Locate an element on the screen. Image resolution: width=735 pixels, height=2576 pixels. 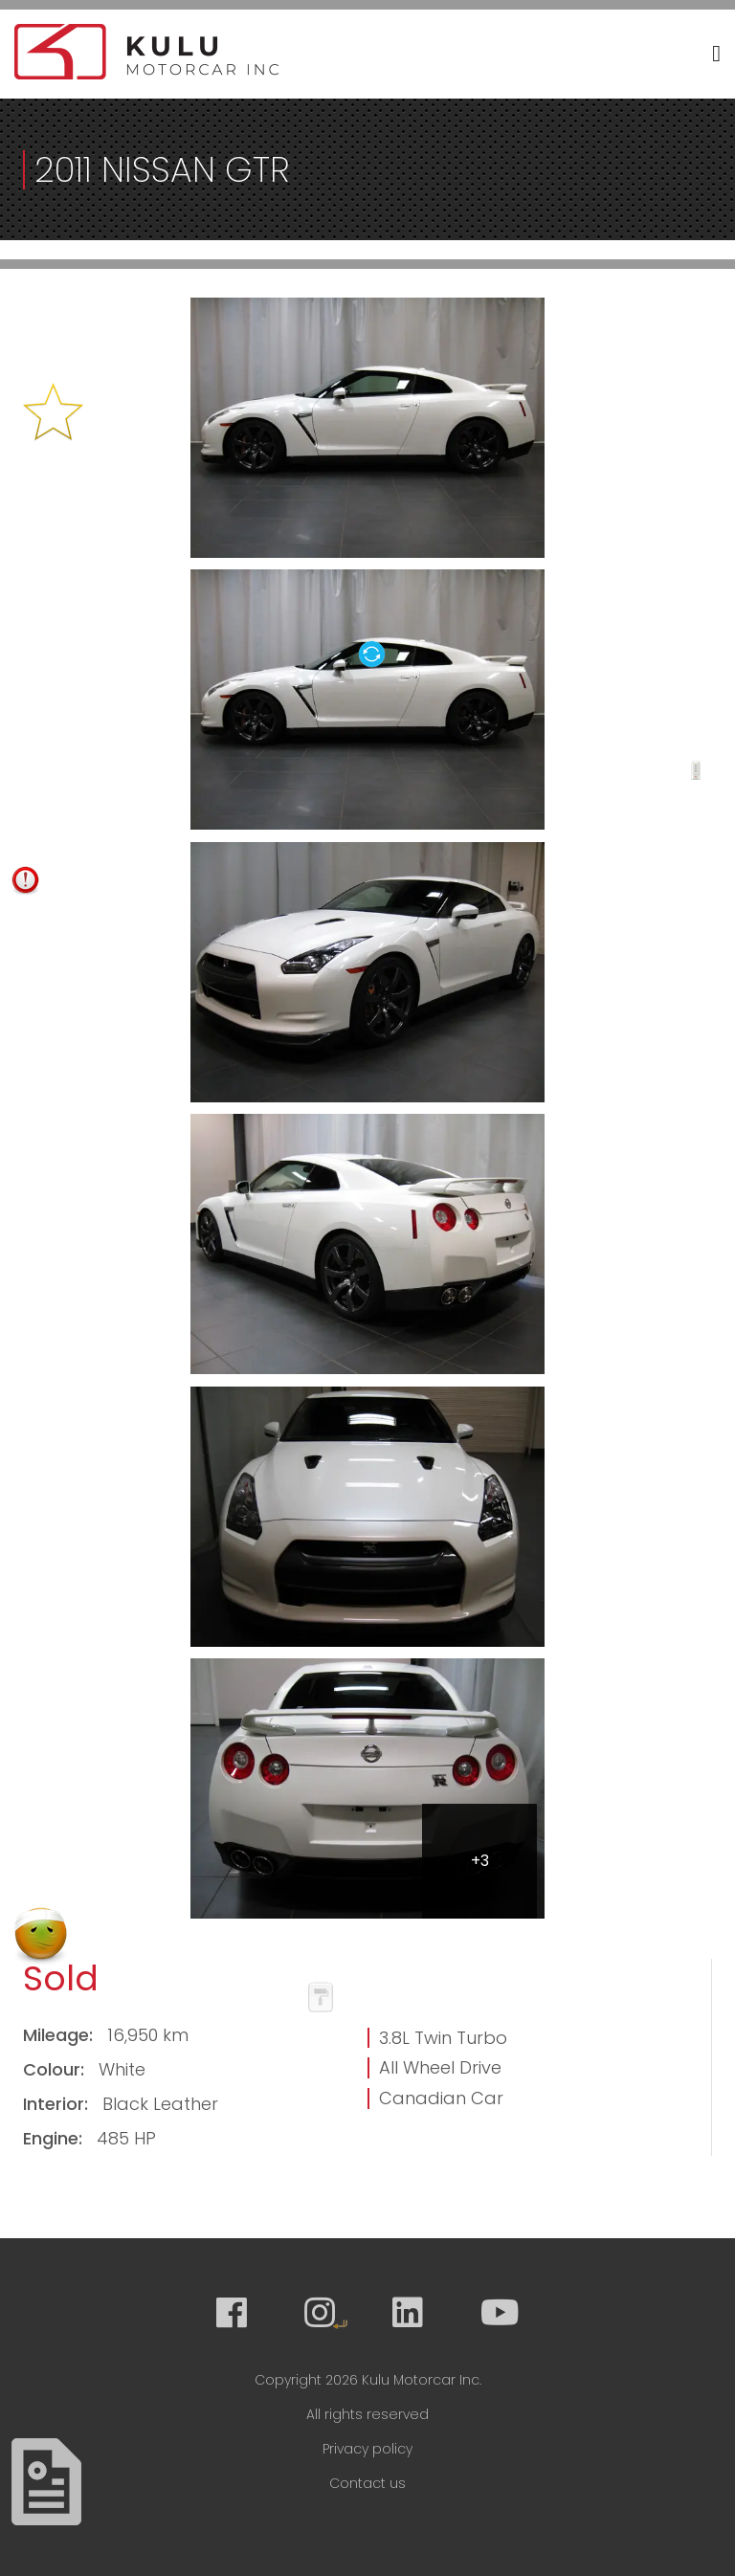
open a document file is located at coordinates (46, 2478).